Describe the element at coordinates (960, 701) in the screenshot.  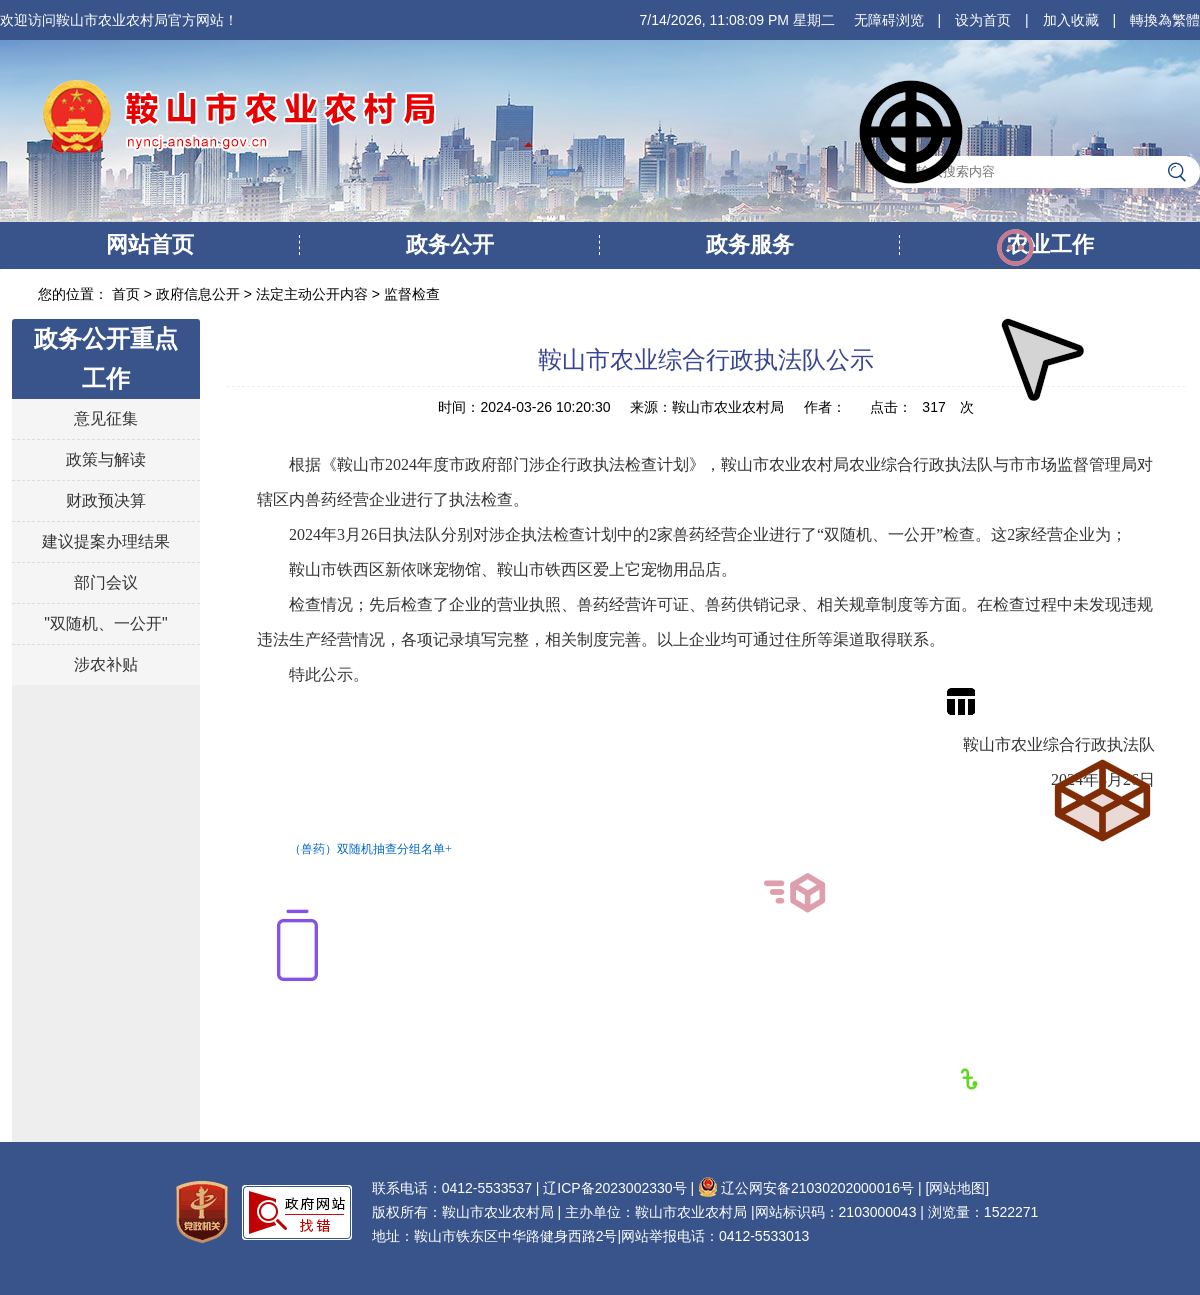
I see `view data in table format` at that location.